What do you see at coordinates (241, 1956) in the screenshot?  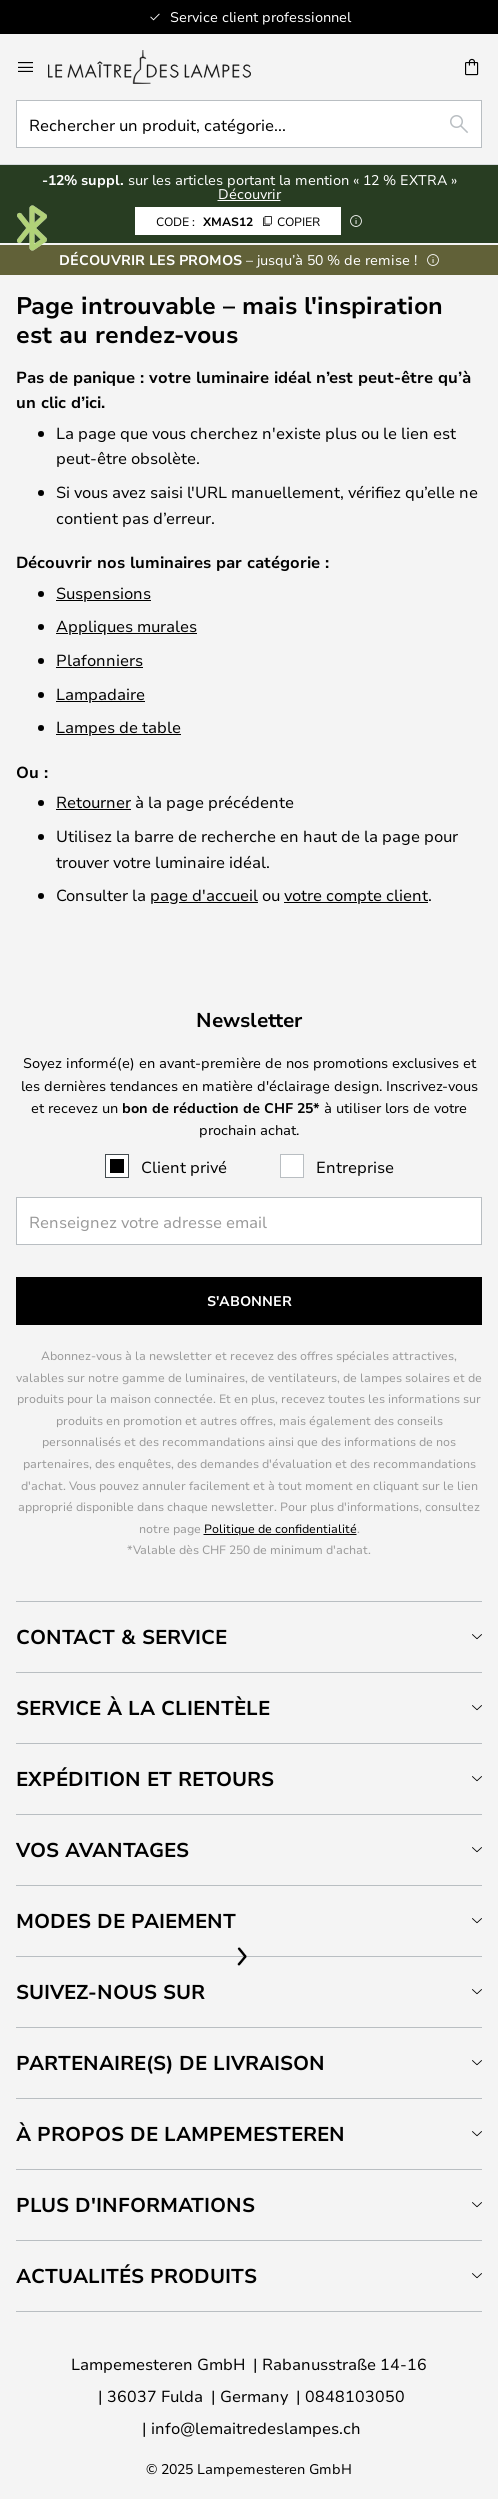 I see `navigate to the next item or screen` at bounding box center [241, 1956].